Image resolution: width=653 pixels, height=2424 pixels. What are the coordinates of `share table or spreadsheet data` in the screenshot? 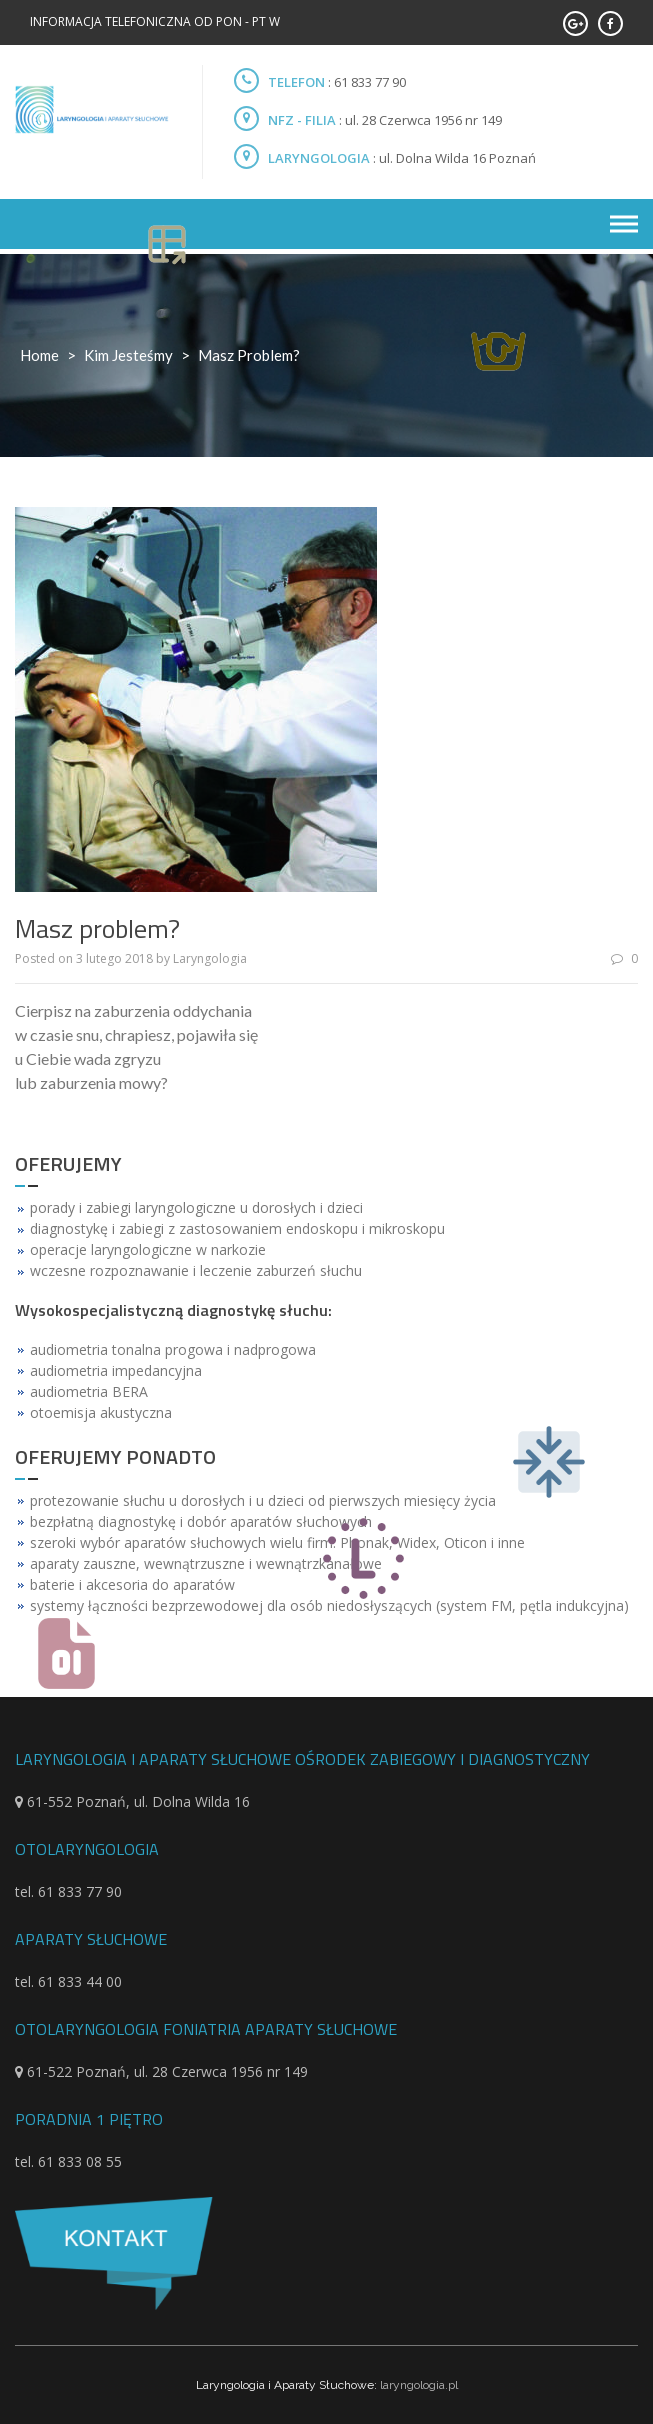 It's located at (167, 244).